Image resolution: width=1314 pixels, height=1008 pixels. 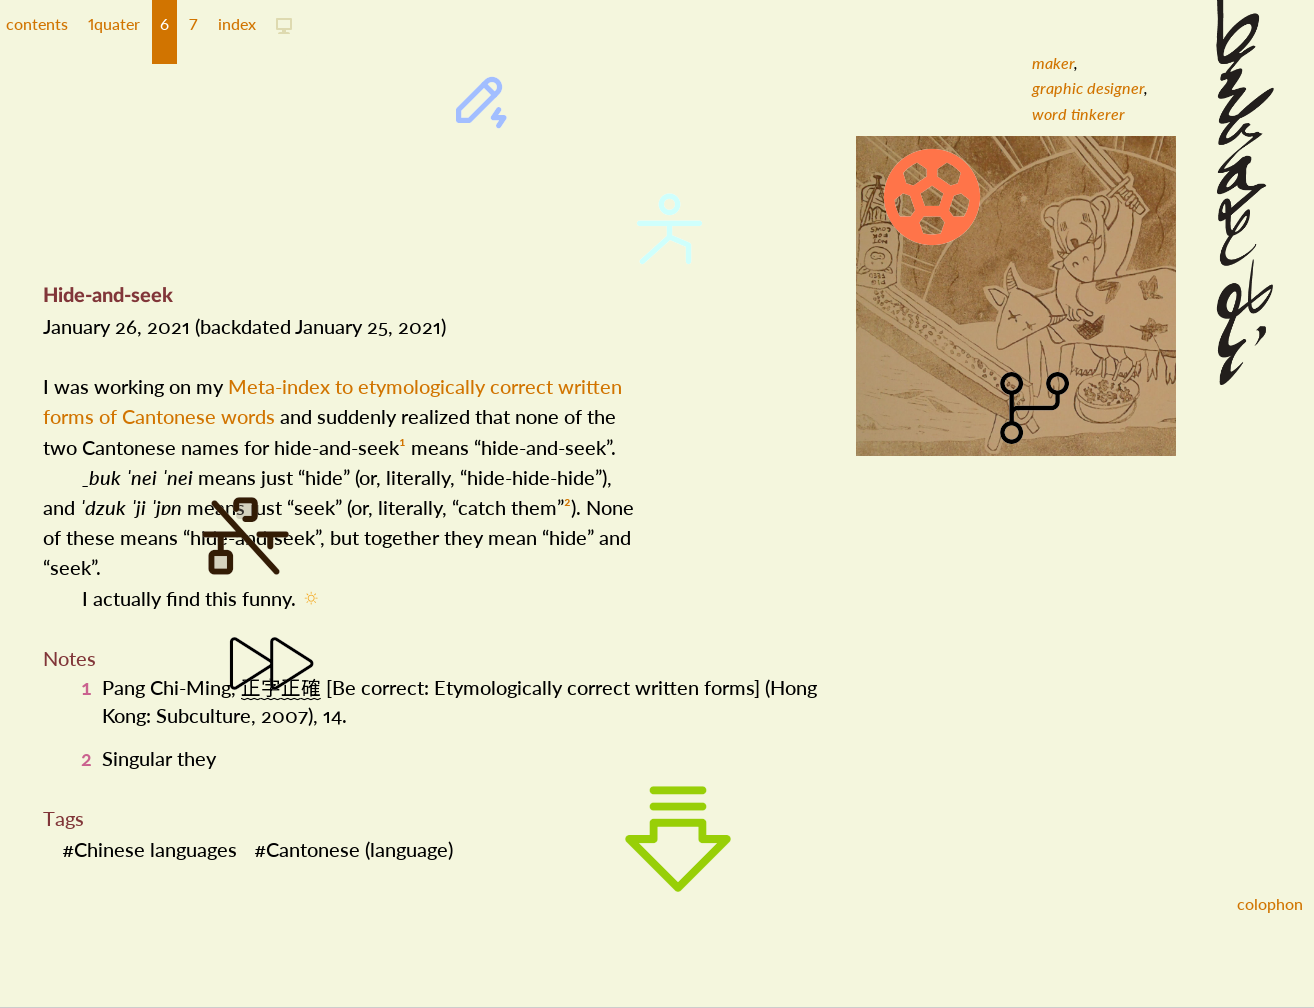 I want to click on access sports or soccer-related content, so click(x=932, y=197).